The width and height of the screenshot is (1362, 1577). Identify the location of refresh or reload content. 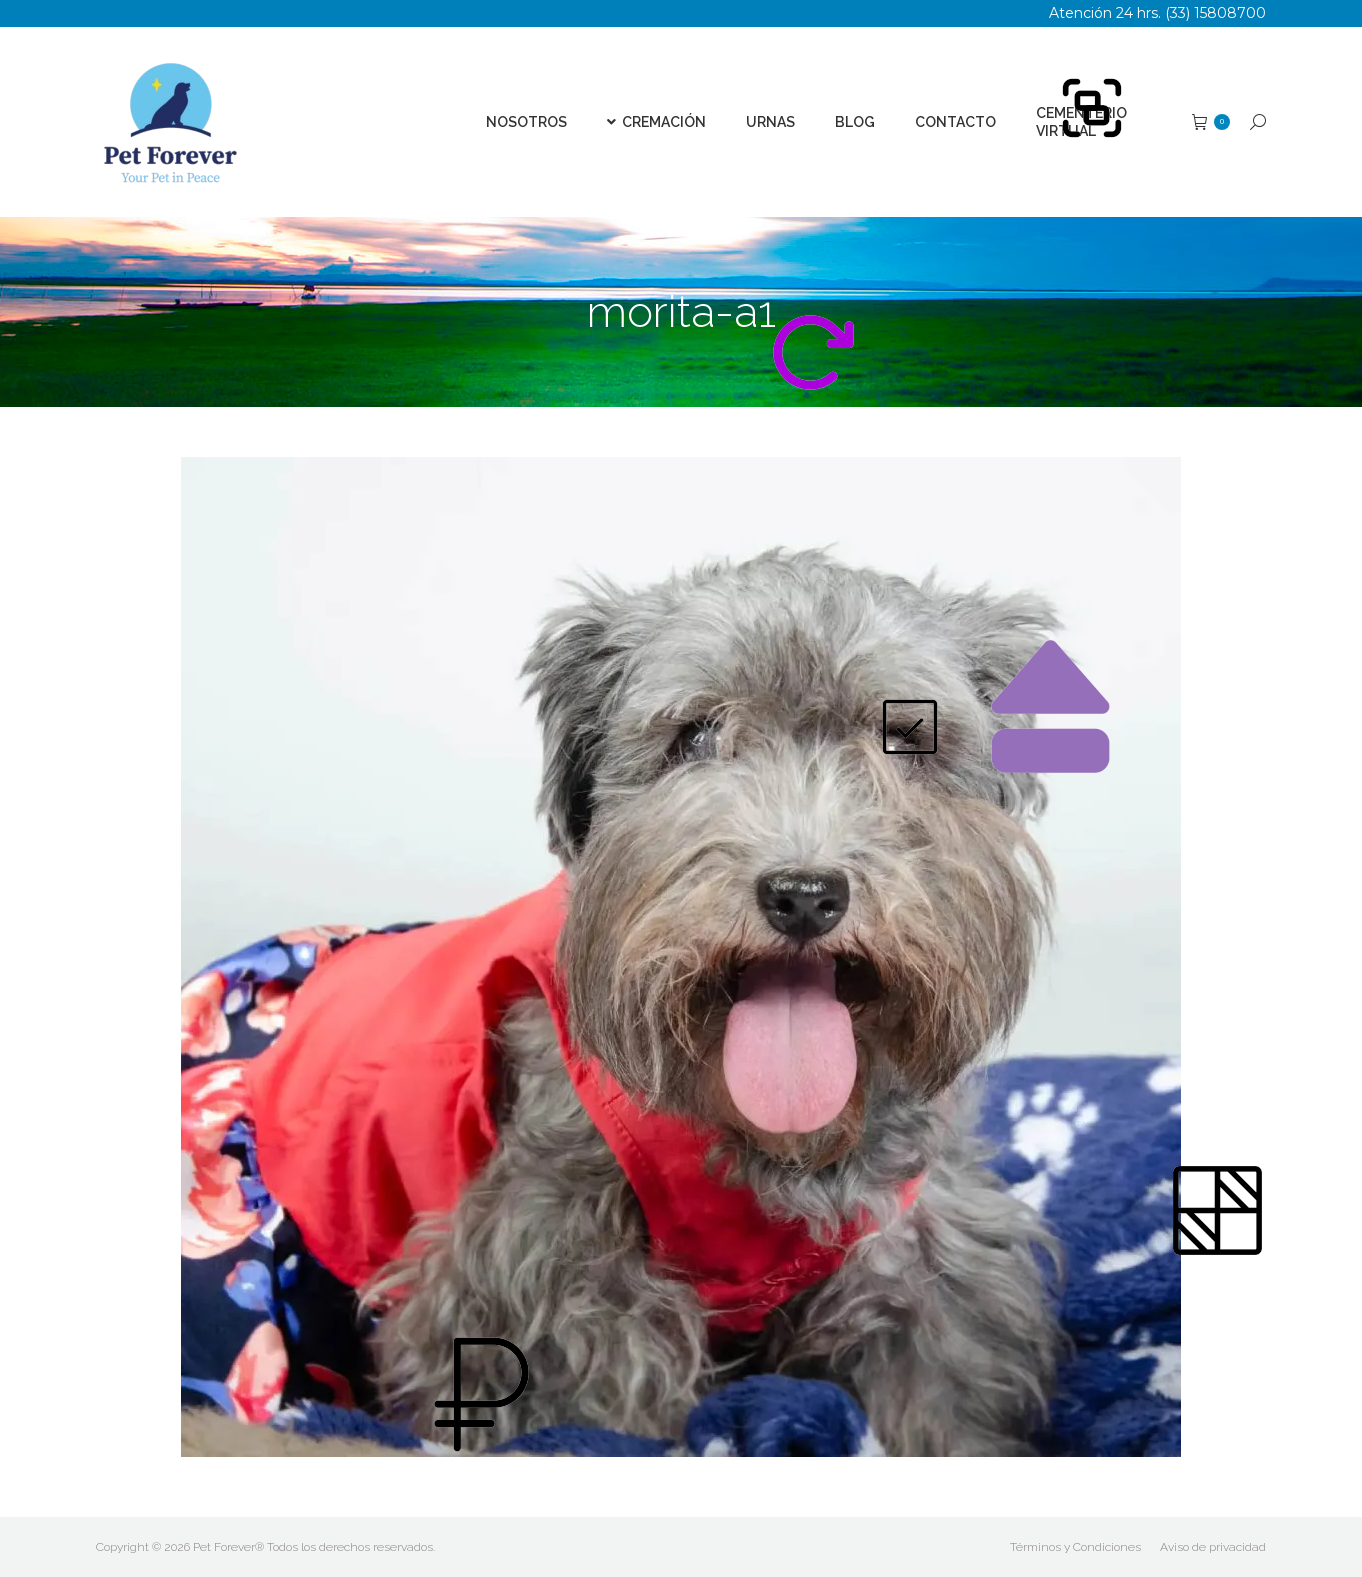
(810, 352).